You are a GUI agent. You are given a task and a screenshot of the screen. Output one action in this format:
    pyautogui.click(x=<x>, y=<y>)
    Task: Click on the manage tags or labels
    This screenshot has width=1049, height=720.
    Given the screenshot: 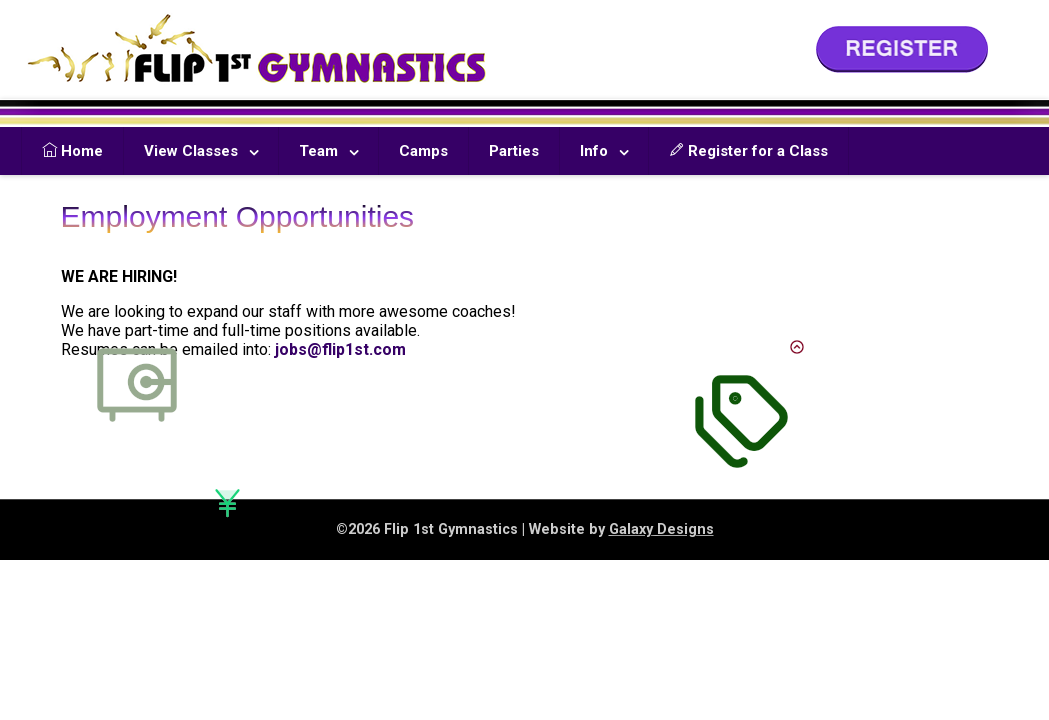 What is the action you would take?
    pyautogui.click(x=741, y=421)
    